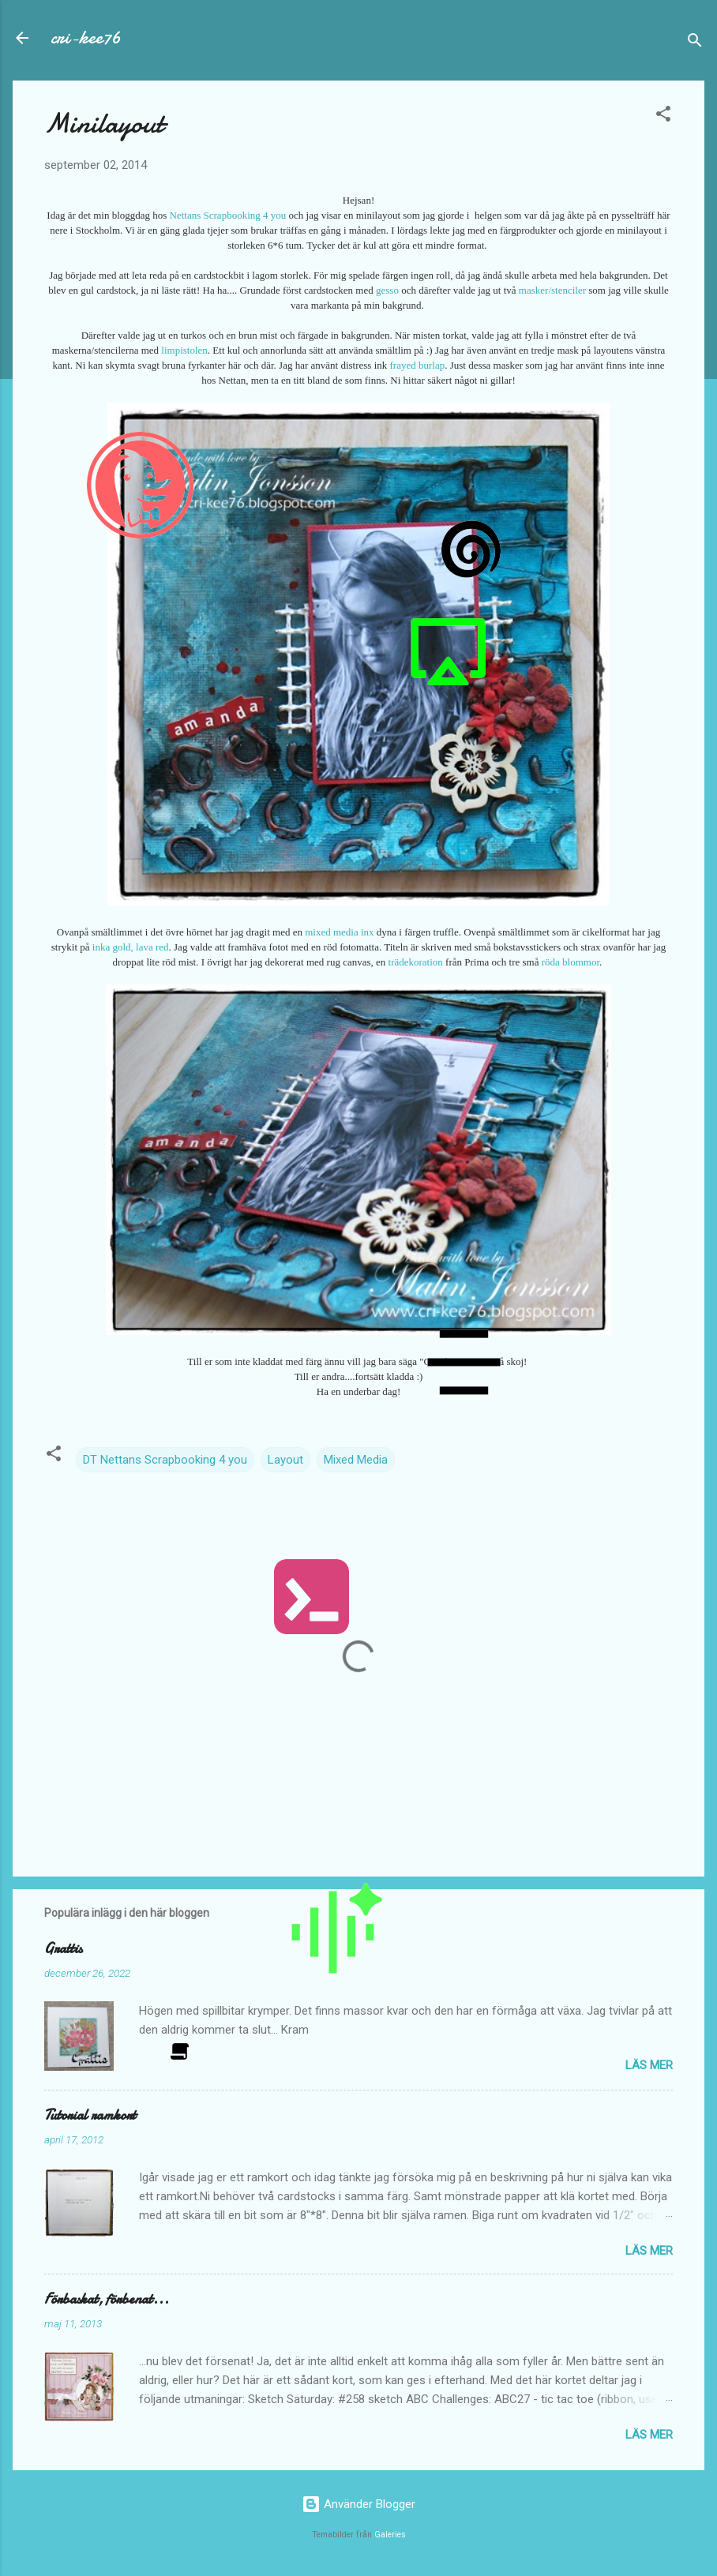  What do you see at coordinates (179, 2051) in the screenshot?
I see `view document or file details` at bounding box center [179, 2051].